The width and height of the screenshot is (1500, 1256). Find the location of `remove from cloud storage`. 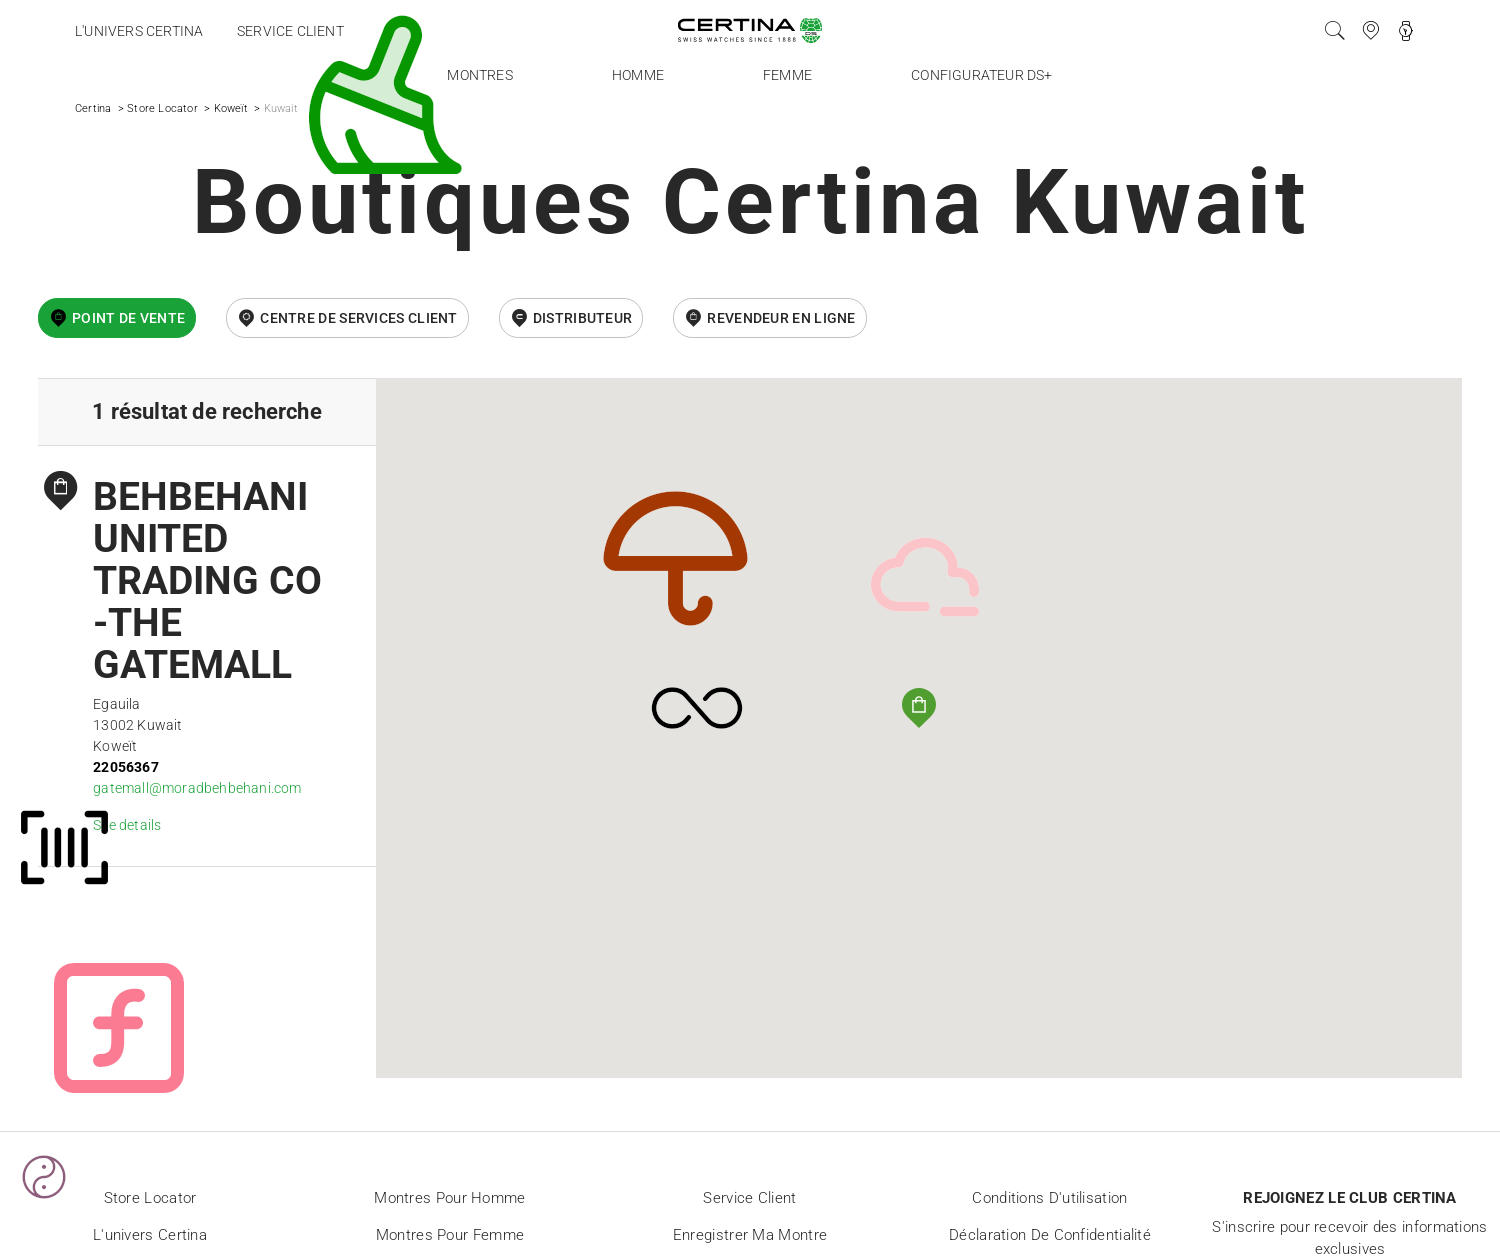

remove from cloud storage is located at coordinates (925, 577).